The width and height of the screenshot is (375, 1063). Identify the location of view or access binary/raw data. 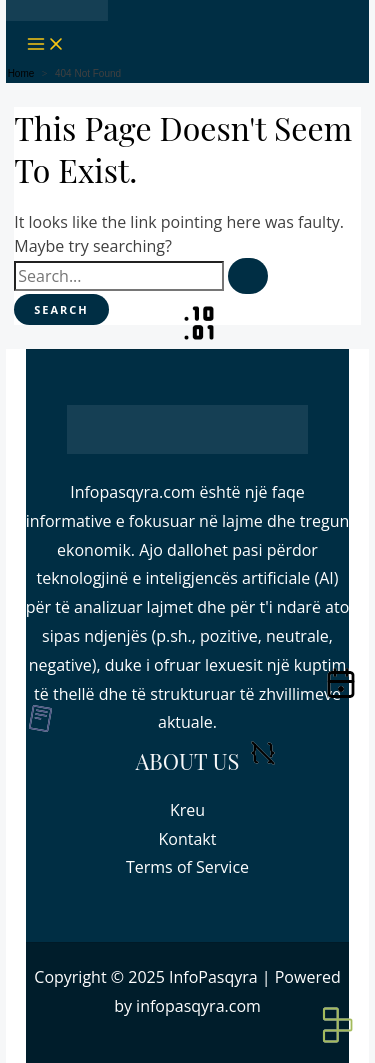
(199, 323).